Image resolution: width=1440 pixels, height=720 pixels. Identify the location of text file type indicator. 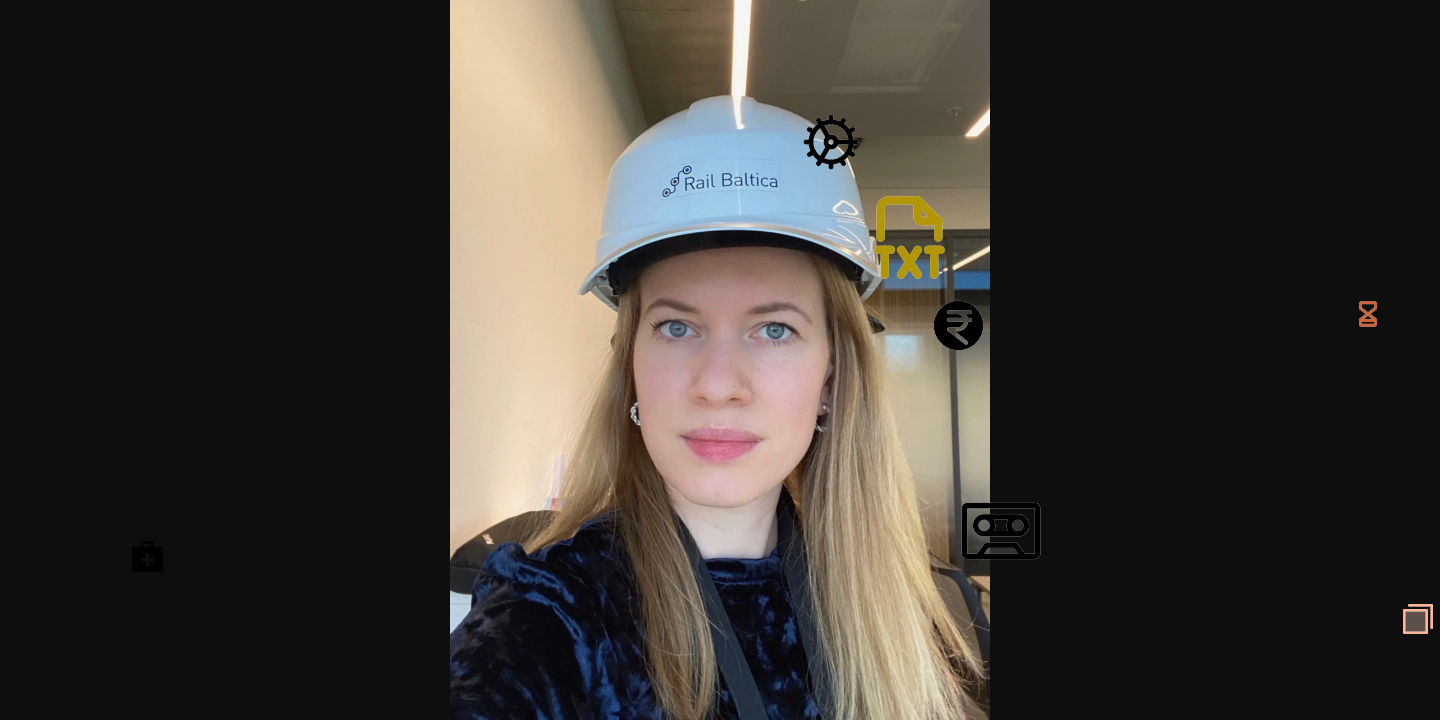
(909, 237).